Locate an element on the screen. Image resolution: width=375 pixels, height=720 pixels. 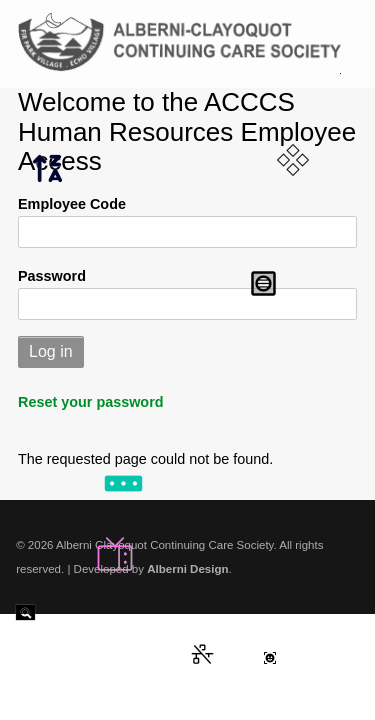
access TV or video streaming features is located at coordinates (115, 556).